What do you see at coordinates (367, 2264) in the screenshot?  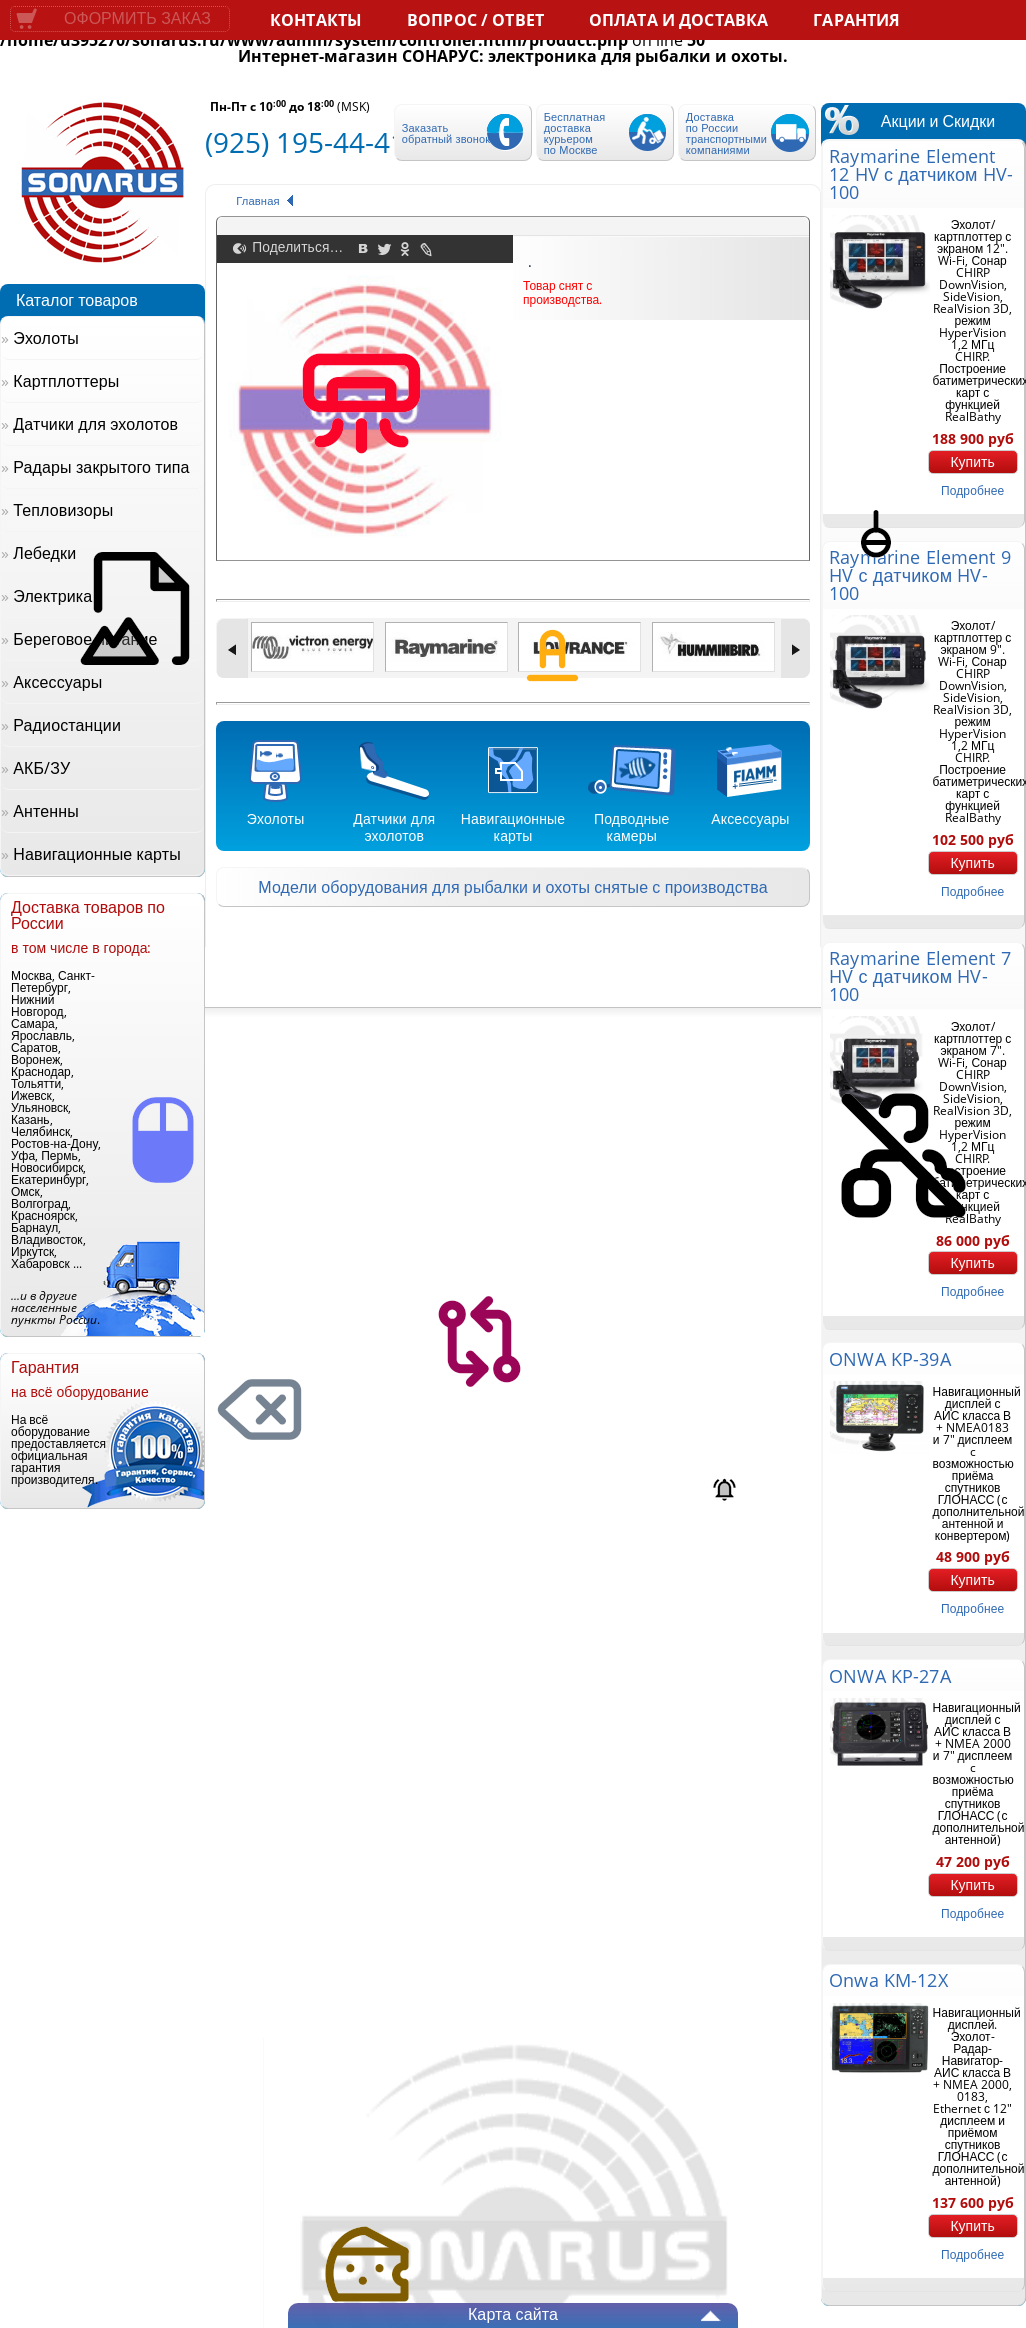 I see `browse dairy or cheese products` at bounding box center [367, 2264].